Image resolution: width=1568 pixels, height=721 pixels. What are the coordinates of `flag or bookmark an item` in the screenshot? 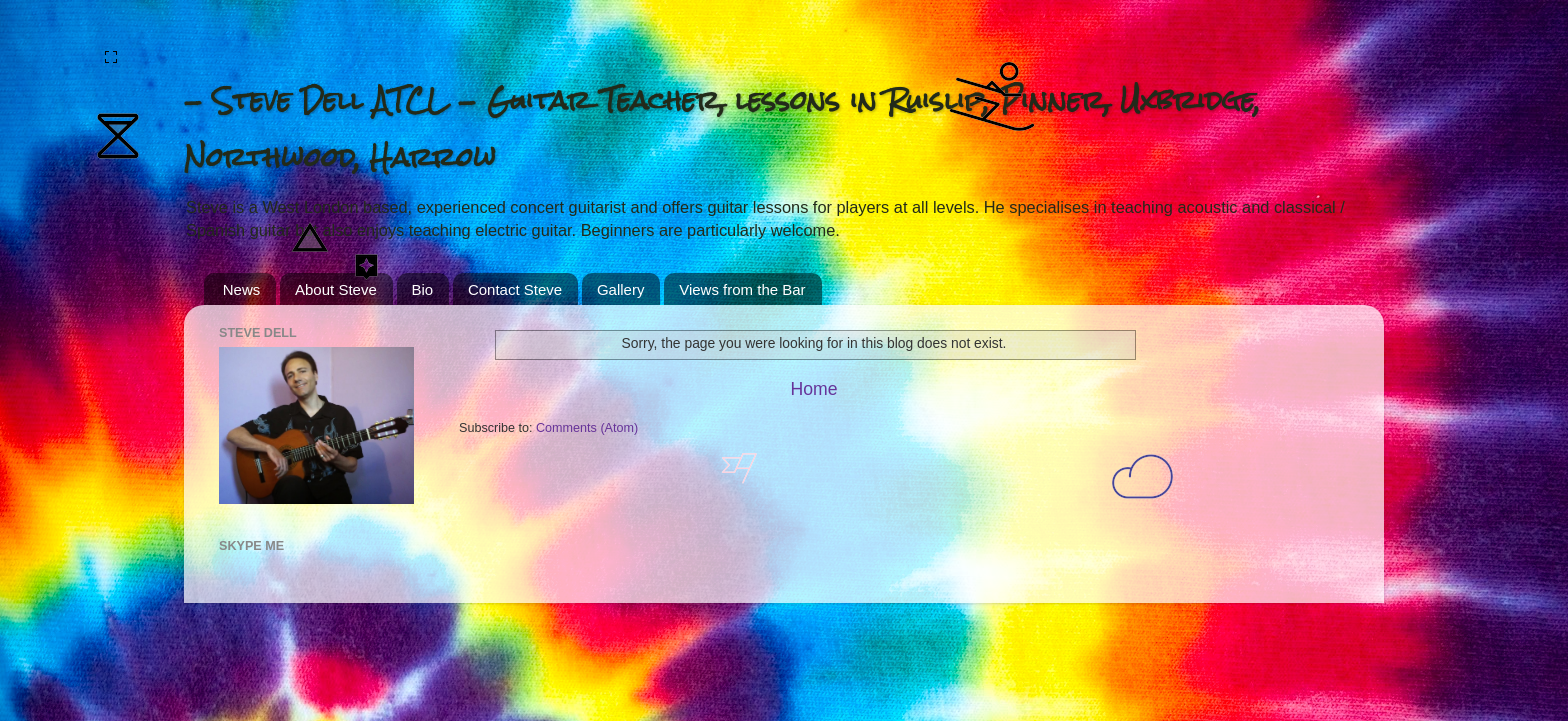 It's located at (739, 467).